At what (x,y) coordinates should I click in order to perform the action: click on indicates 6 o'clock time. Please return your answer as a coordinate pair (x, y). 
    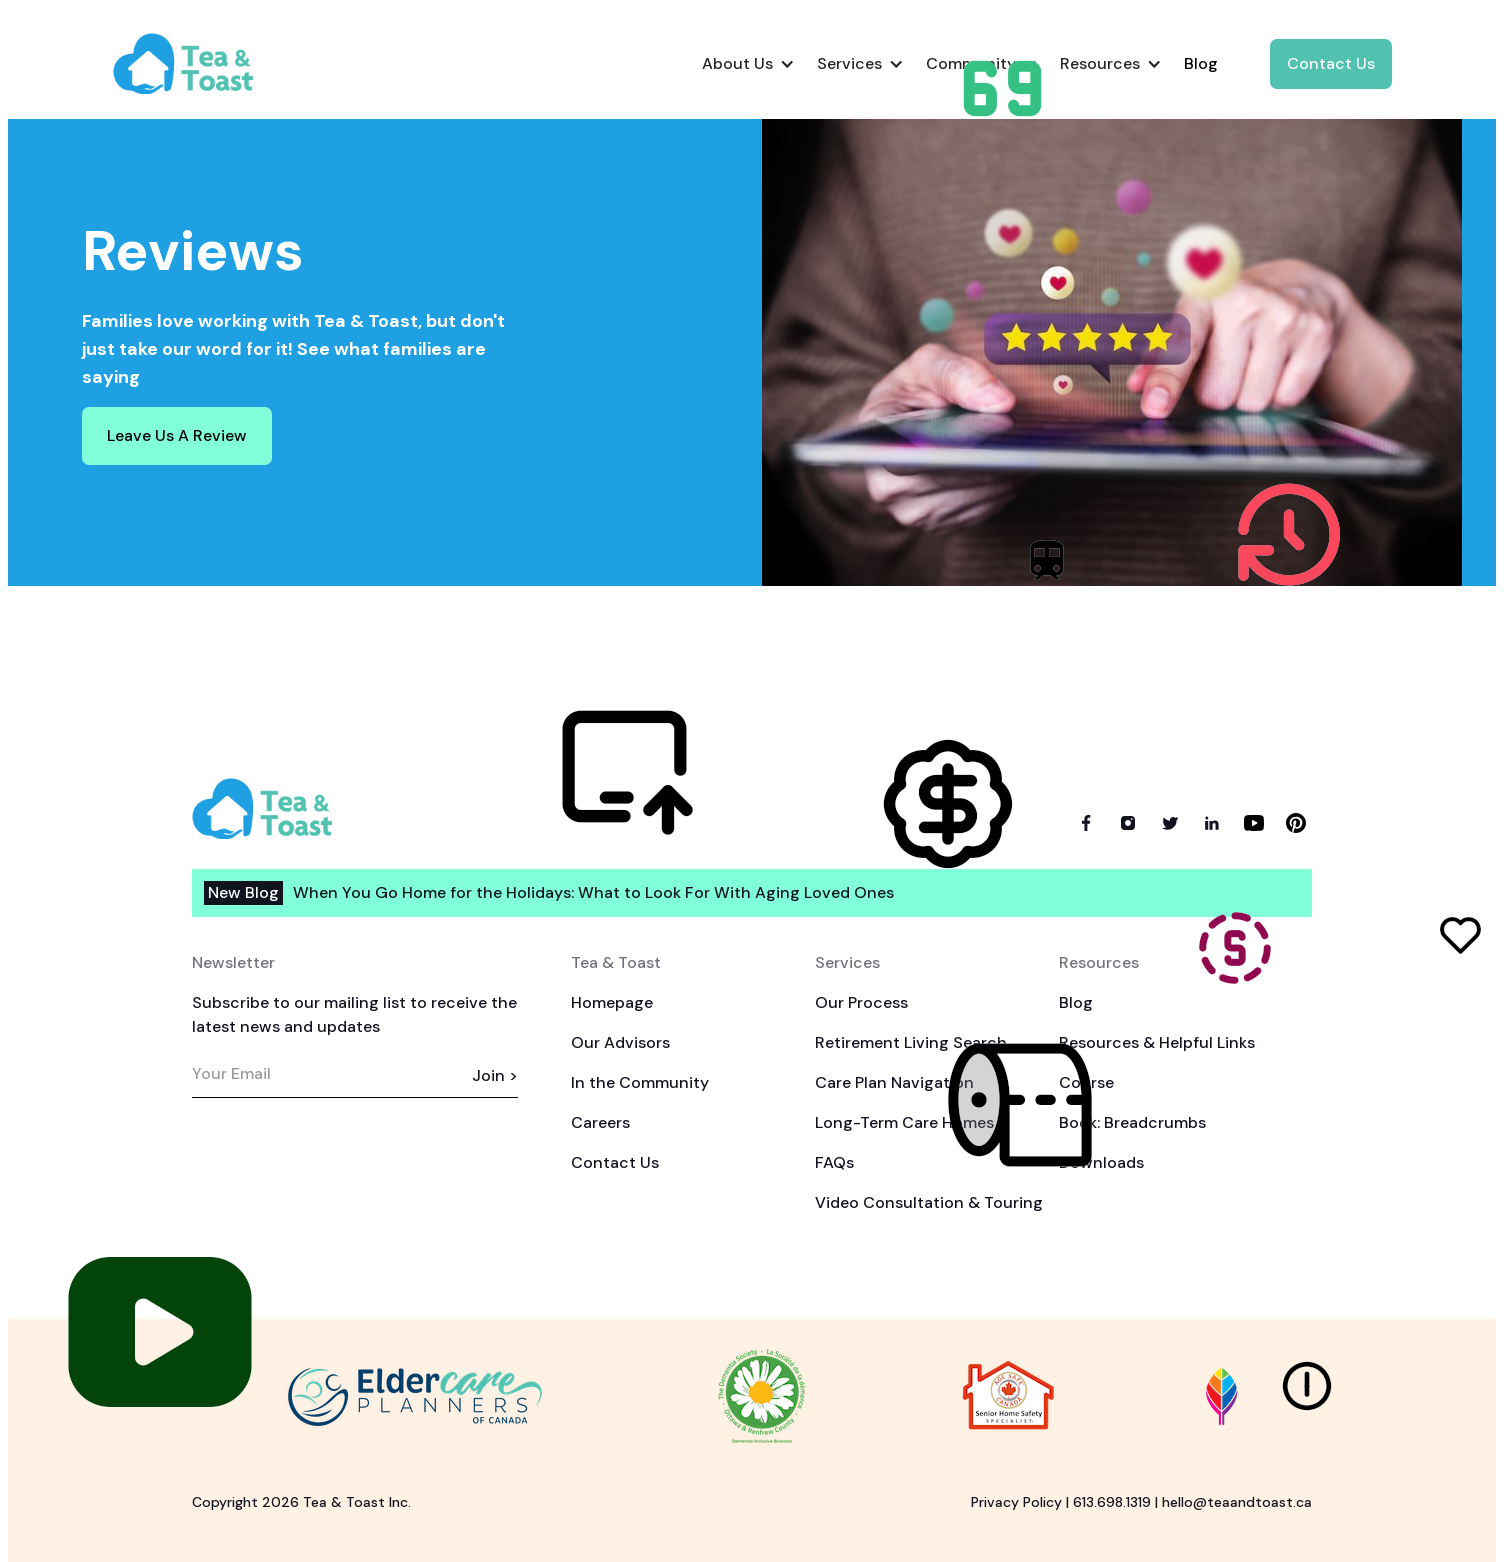
    Looking at the image, I should click on (1307, 1386).